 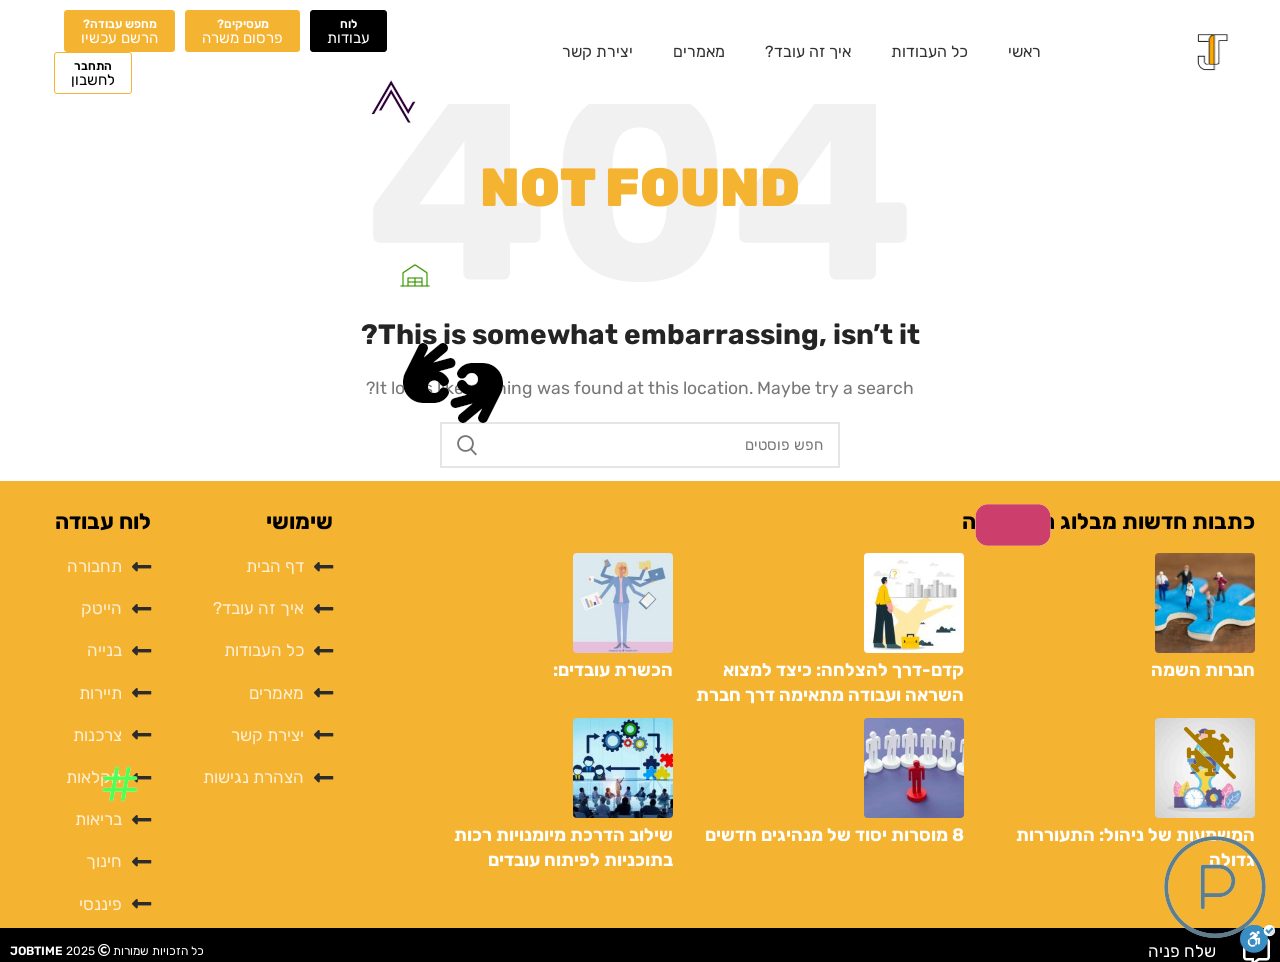 What do you see at coordinates (120, 784) in the screenshot?
I see `view or browse hashtags` at bounding box center [120, 784].